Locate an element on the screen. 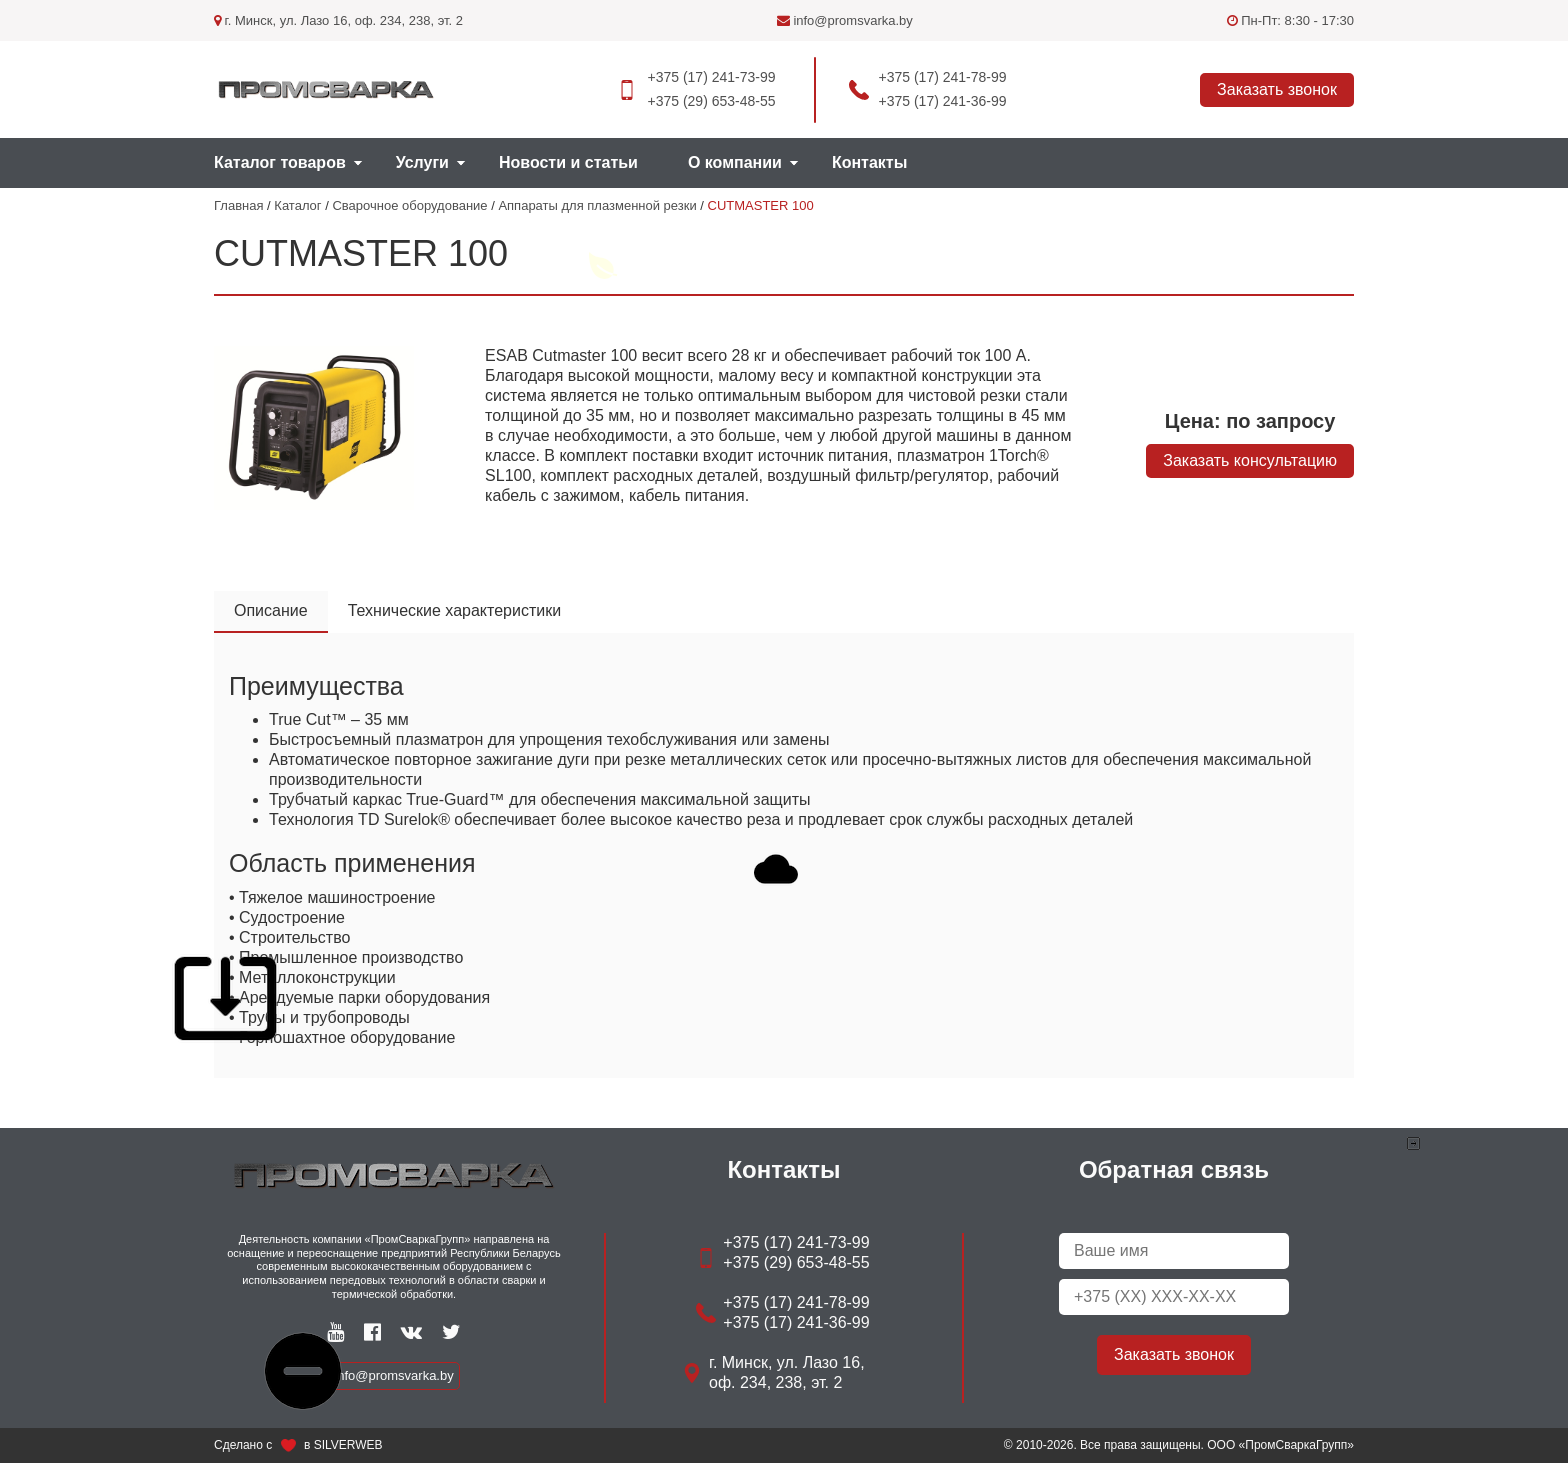 The image size is (1568, 1463). enable do not disturb mode is located at coordinates (303, 1371).